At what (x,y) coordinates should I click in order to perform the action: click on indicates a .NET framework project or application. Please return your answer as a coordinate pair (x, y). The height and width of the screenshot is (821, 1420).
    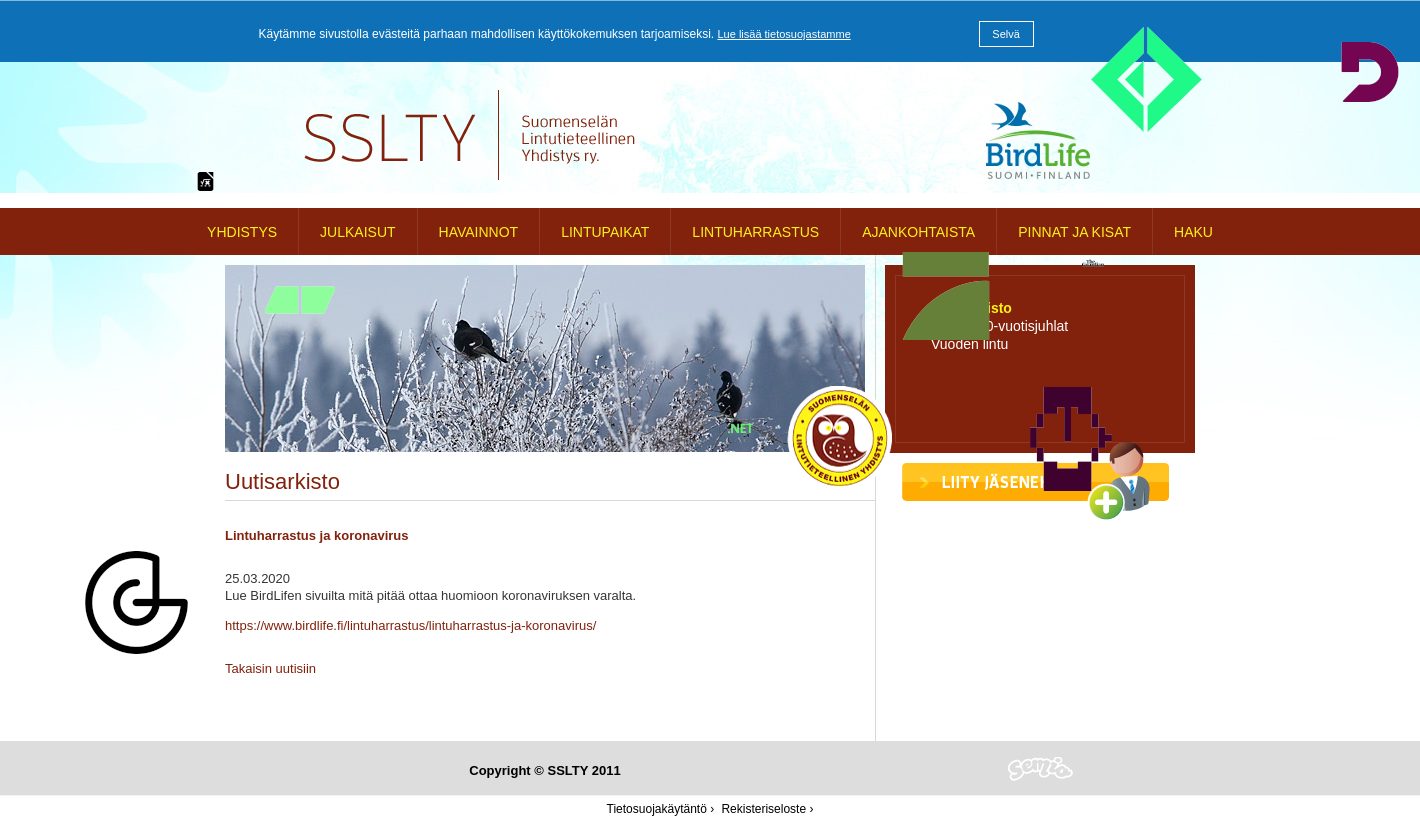
    Looking at the image, I should click on (740, 428).